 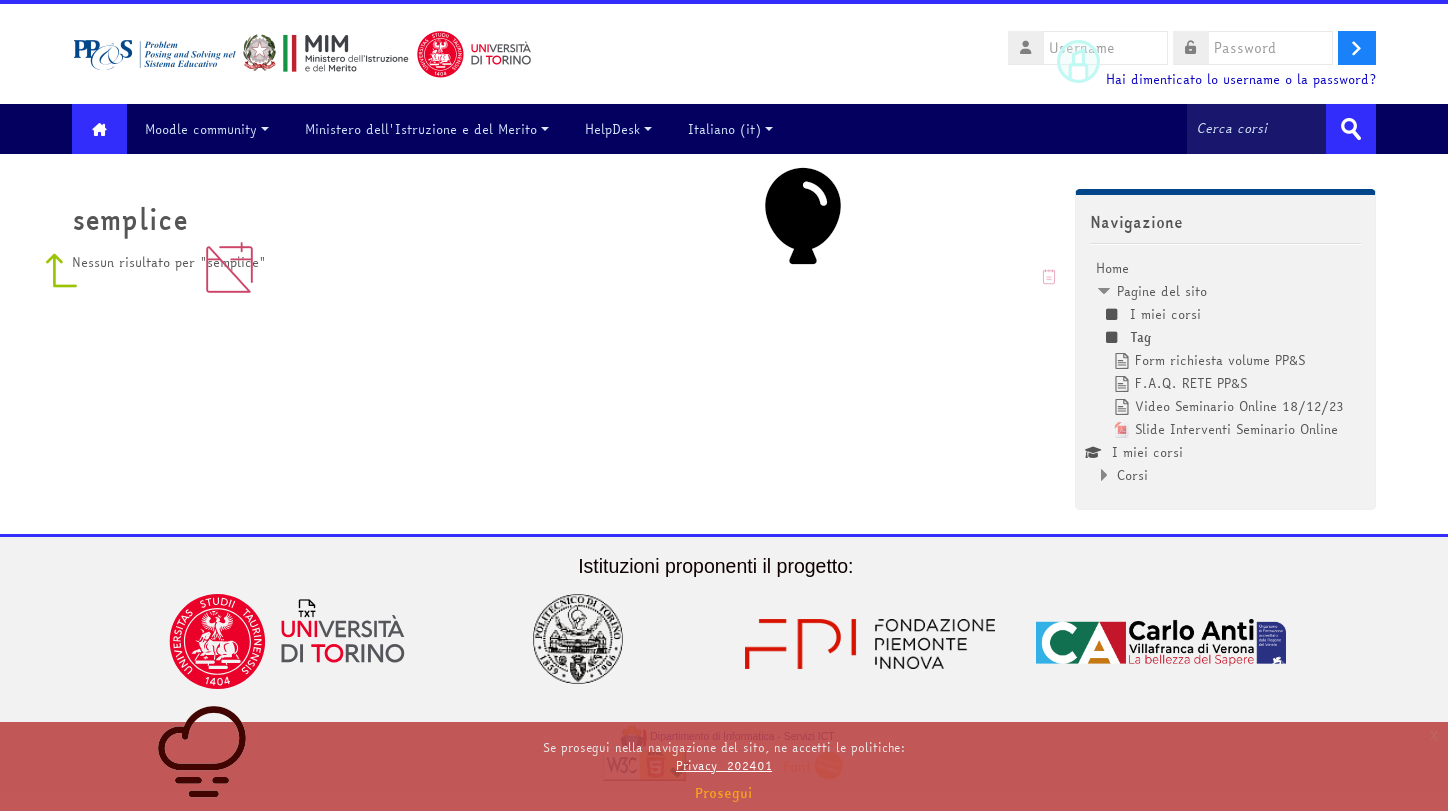 What do you see at coordinates (202, 750) in the screenshot?
I see `indicates foggy weather conditions` at bounding box center [202, 750].